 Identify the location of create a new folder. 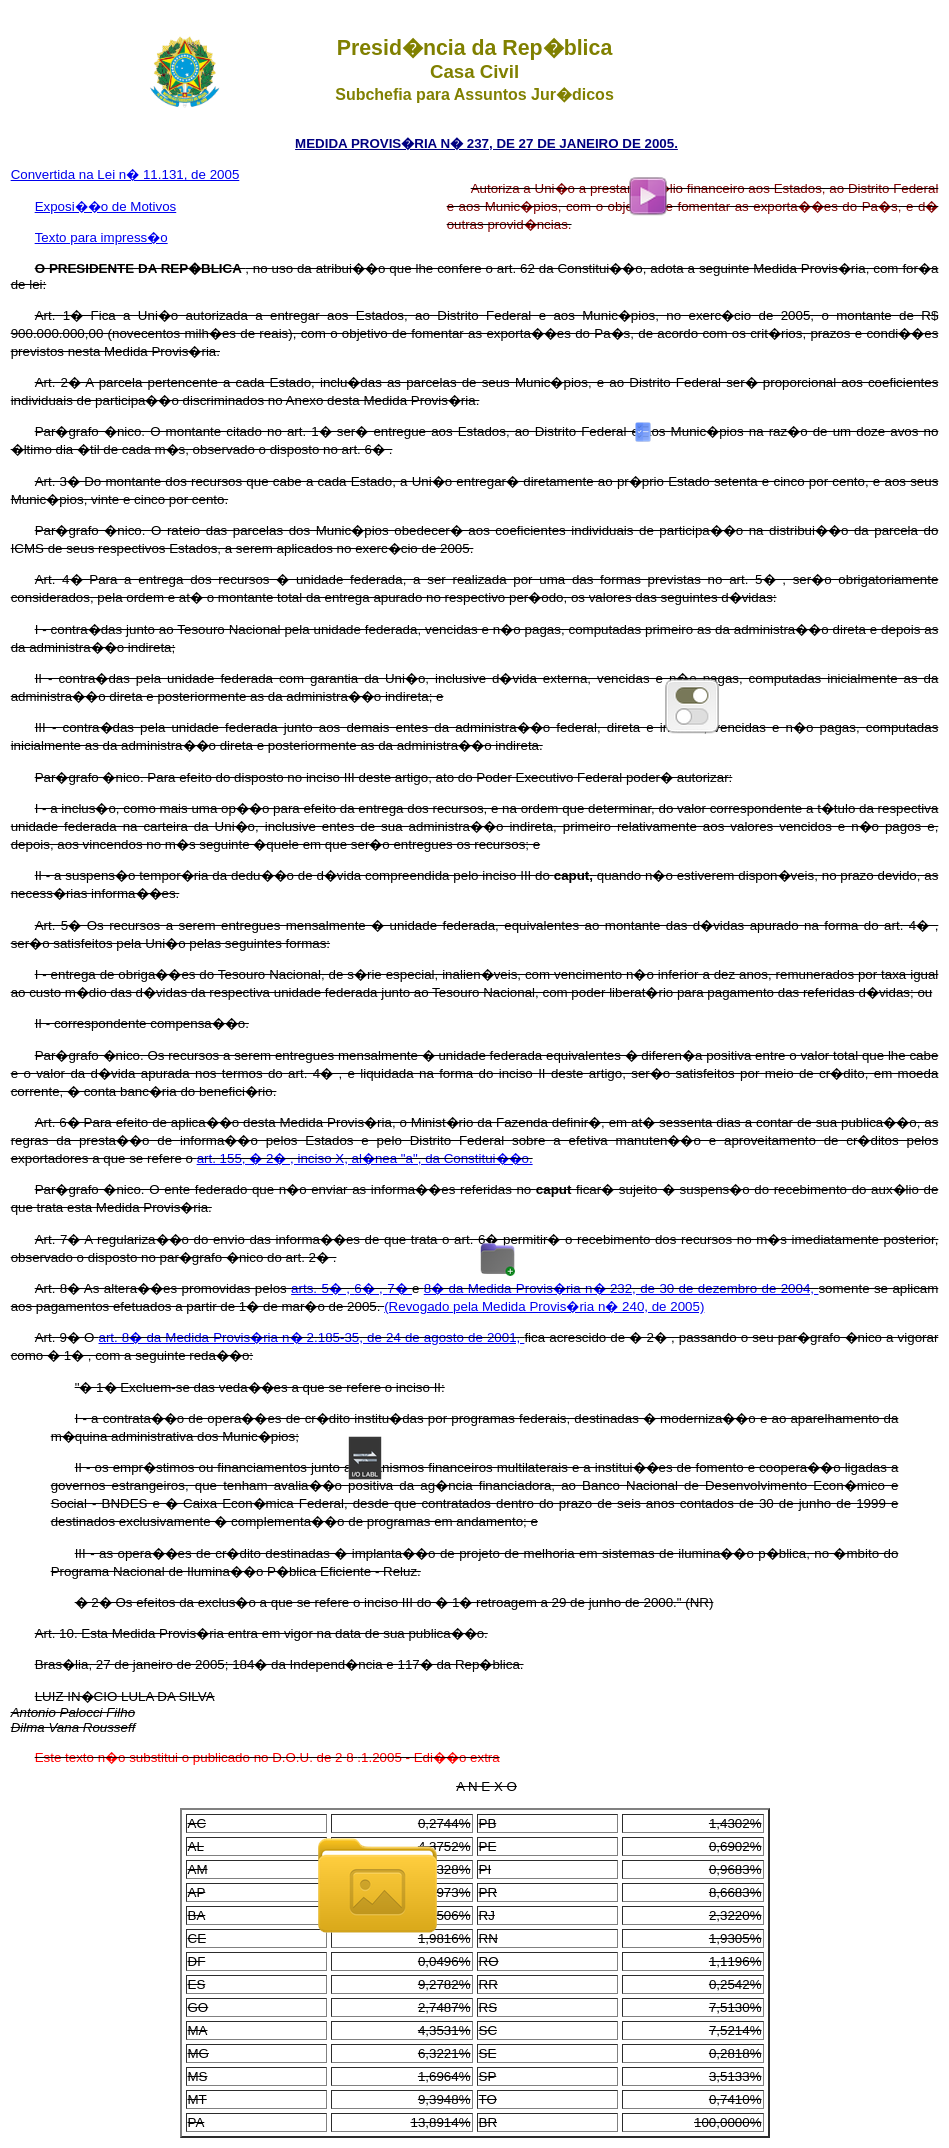
(497, 1258).